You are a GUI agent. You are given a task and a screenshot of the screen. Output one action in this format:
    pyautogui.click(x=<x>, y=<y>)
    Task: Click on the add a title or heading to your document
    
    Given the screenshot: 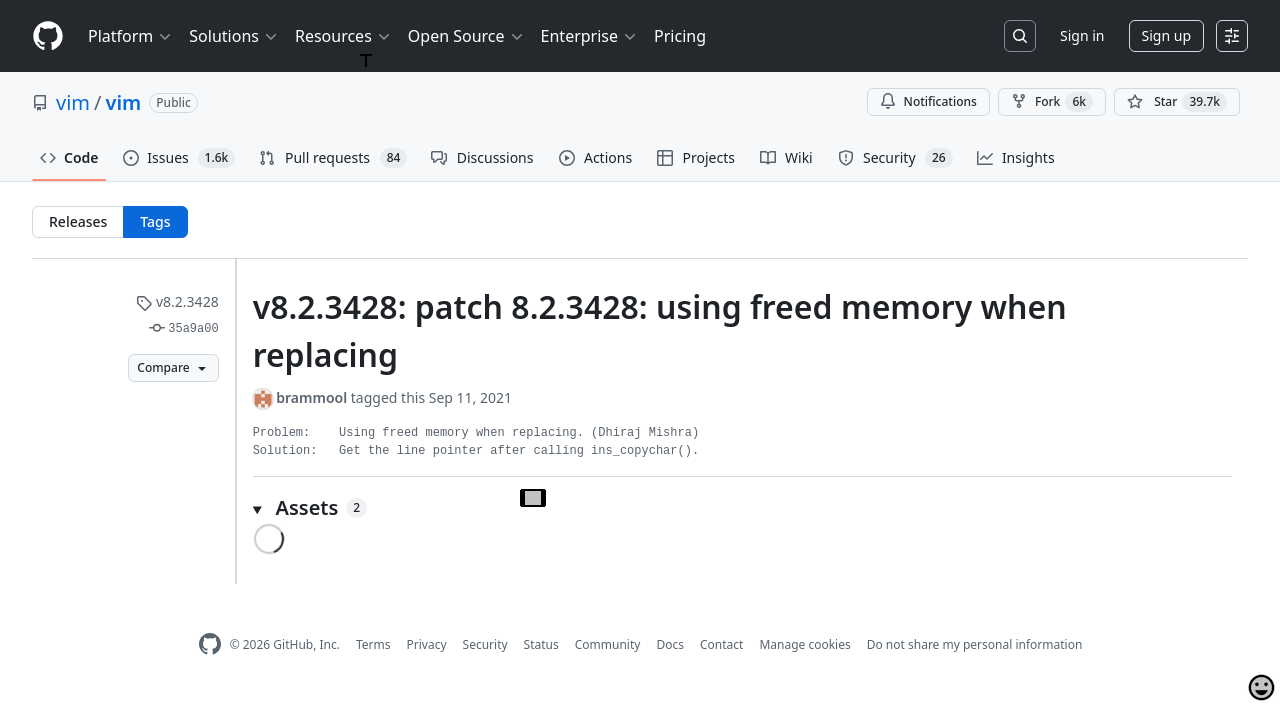 What is the action you would take?
    pyautogui.click(x=366, y=61)
    